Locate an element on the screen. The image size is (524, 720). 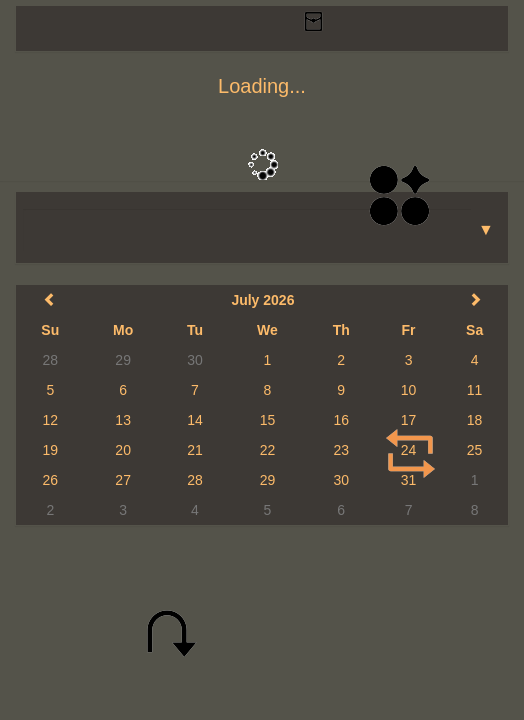
enable repeat or loop playback is located at coordinates (410, 453).